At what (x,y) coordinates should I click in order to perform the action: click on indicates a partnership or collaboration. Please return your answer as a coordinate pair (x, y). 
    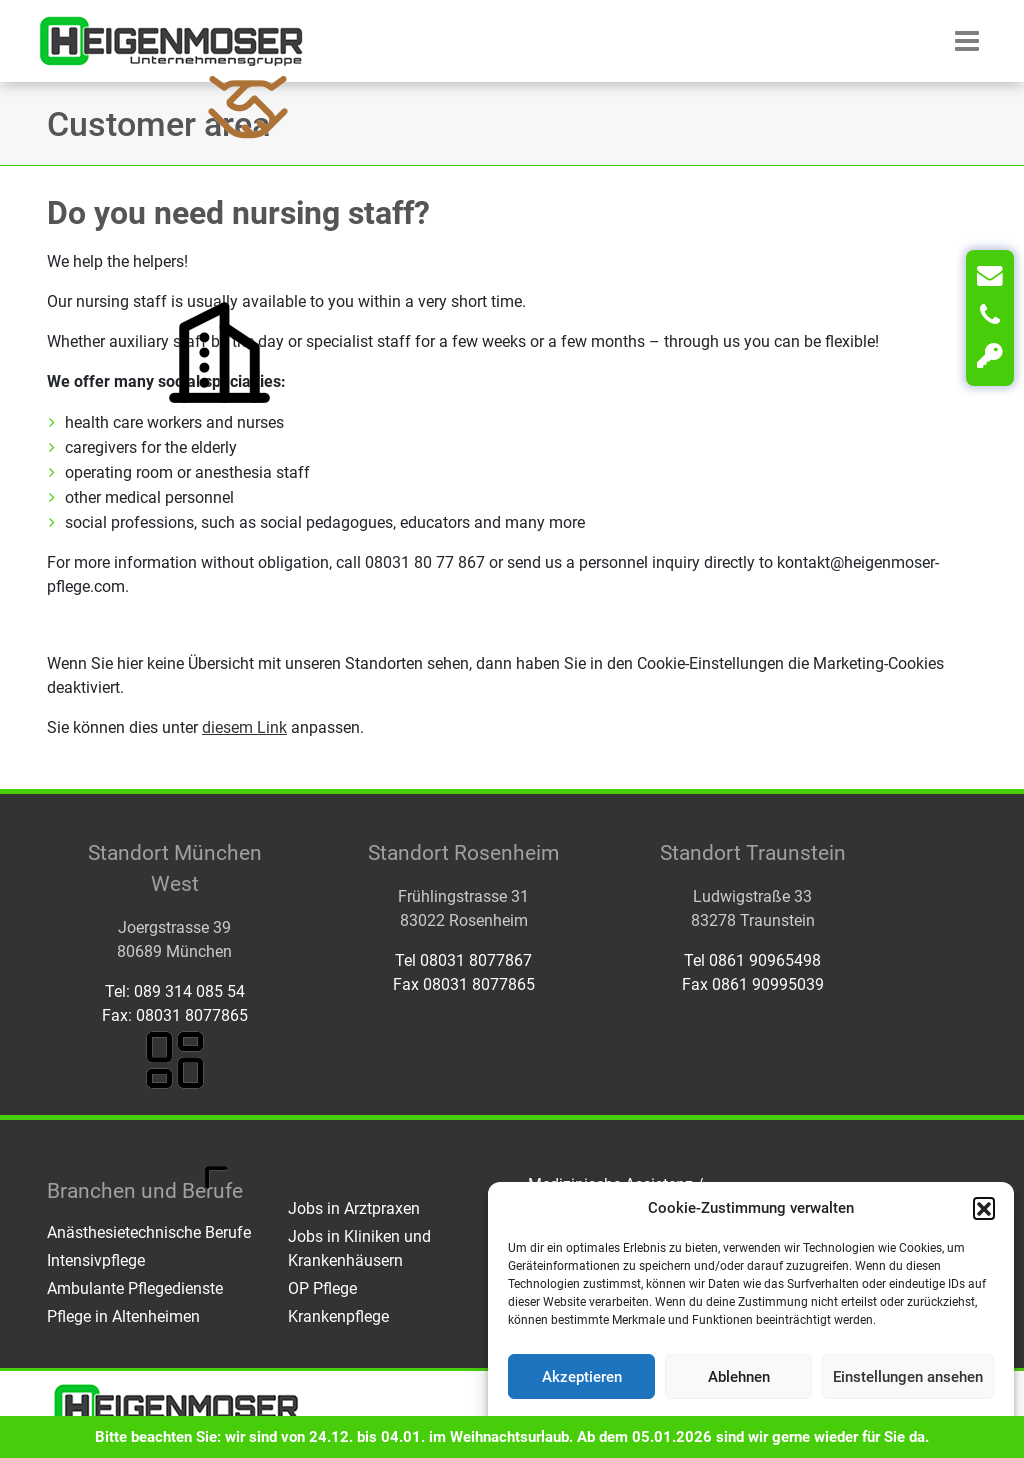
    Looking at the image, I should click on (248, 106).